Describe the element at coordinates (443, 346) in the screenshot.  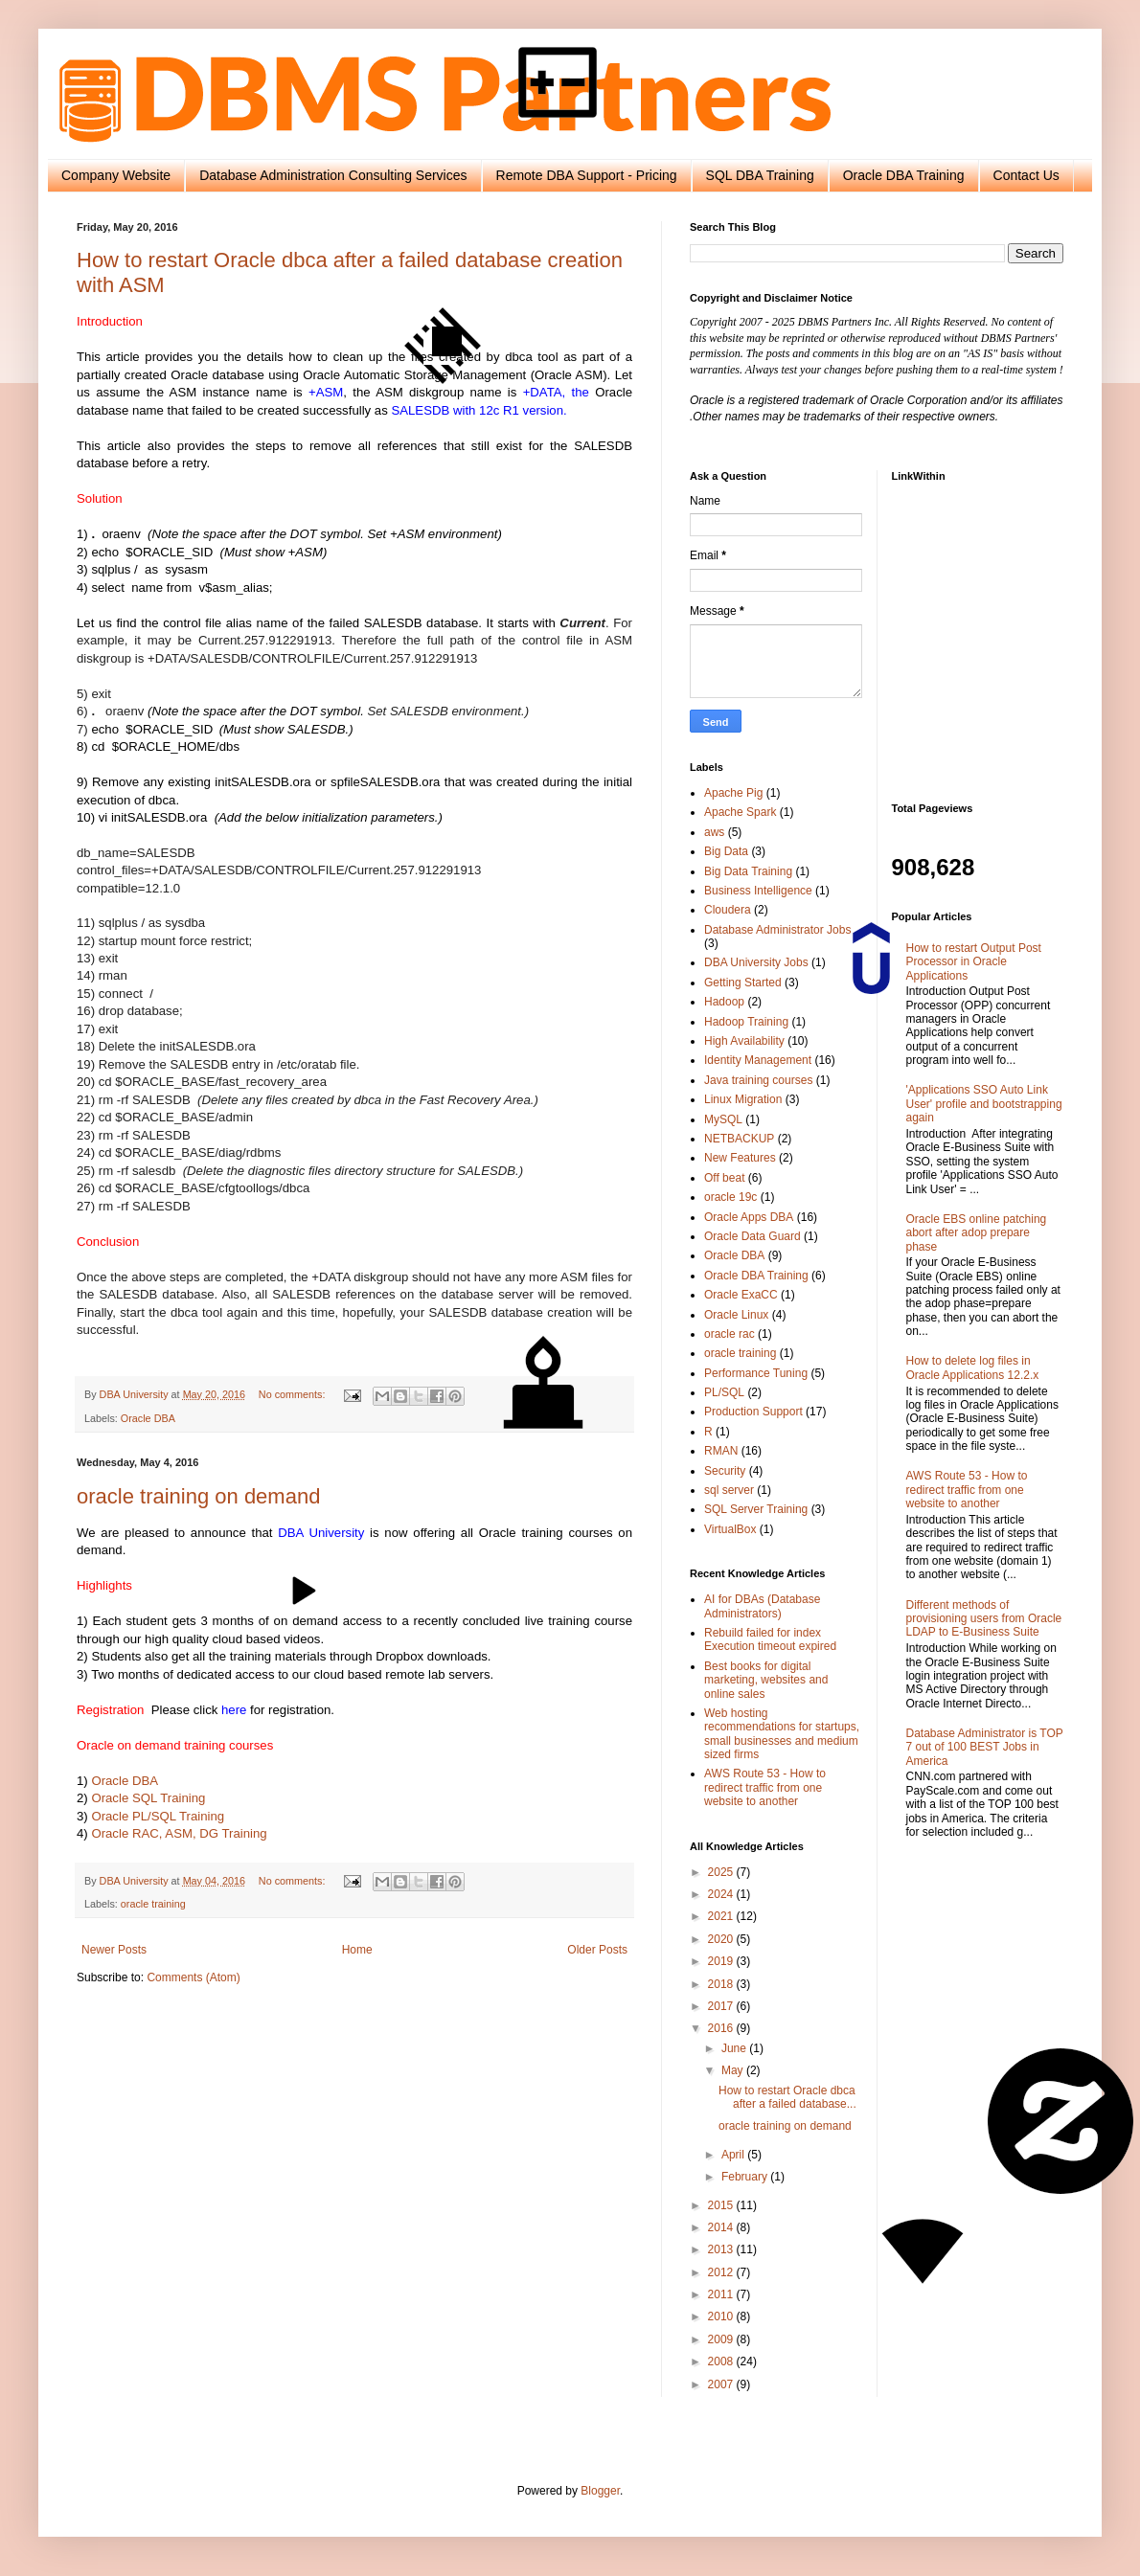
I see `open raycast app` at that location.